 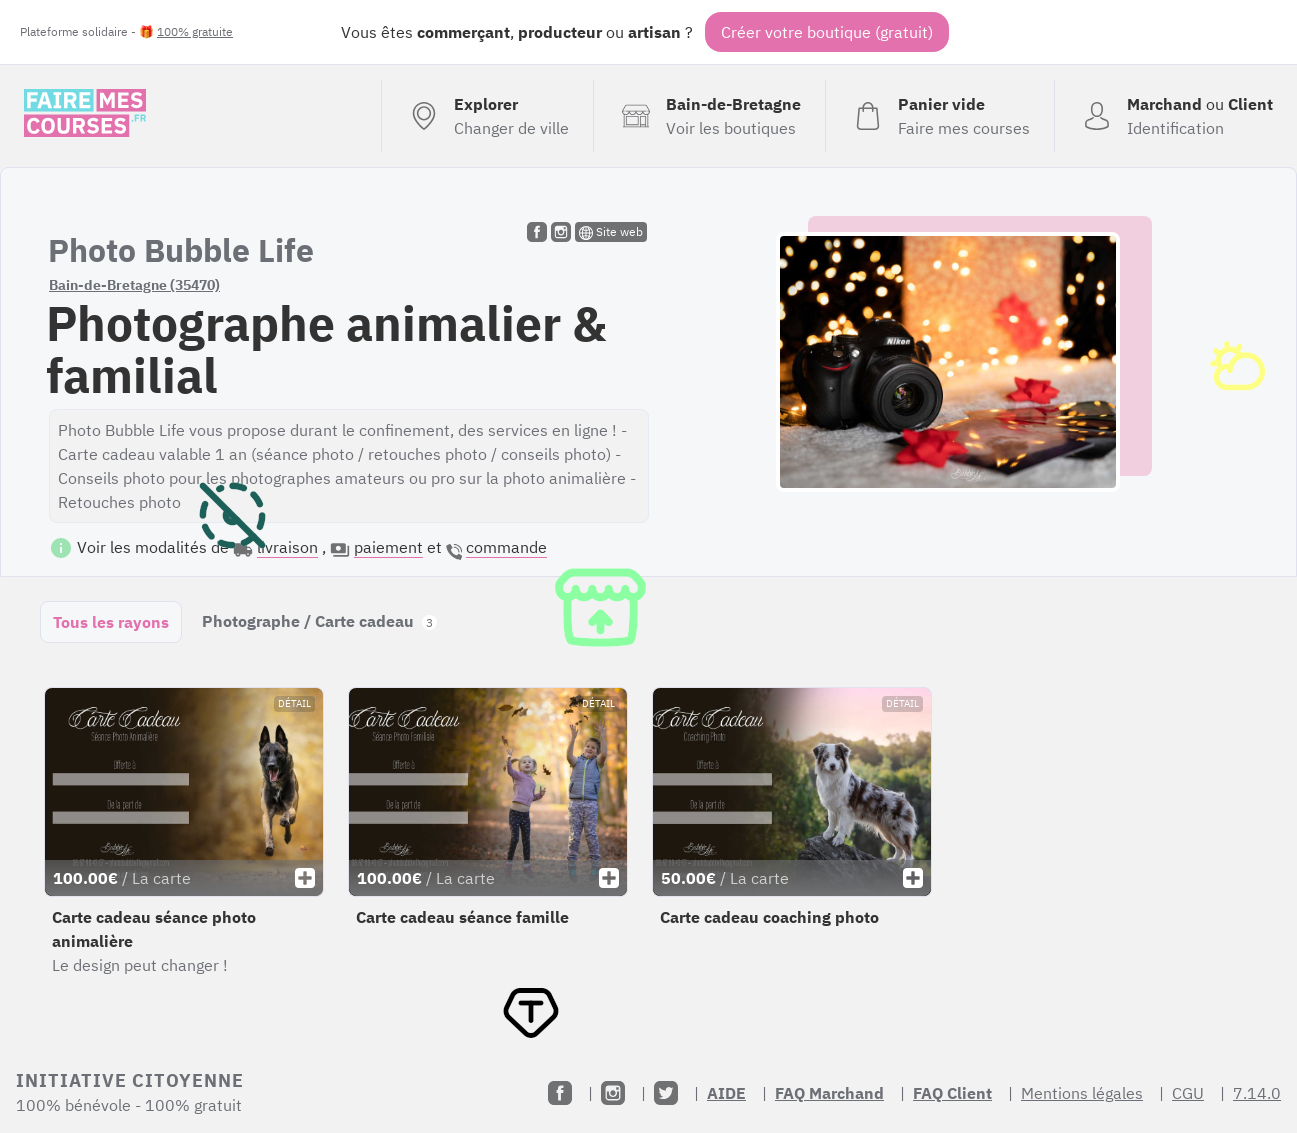 I want to click on disable tilt-shift effect, so click(x=232, y=515).